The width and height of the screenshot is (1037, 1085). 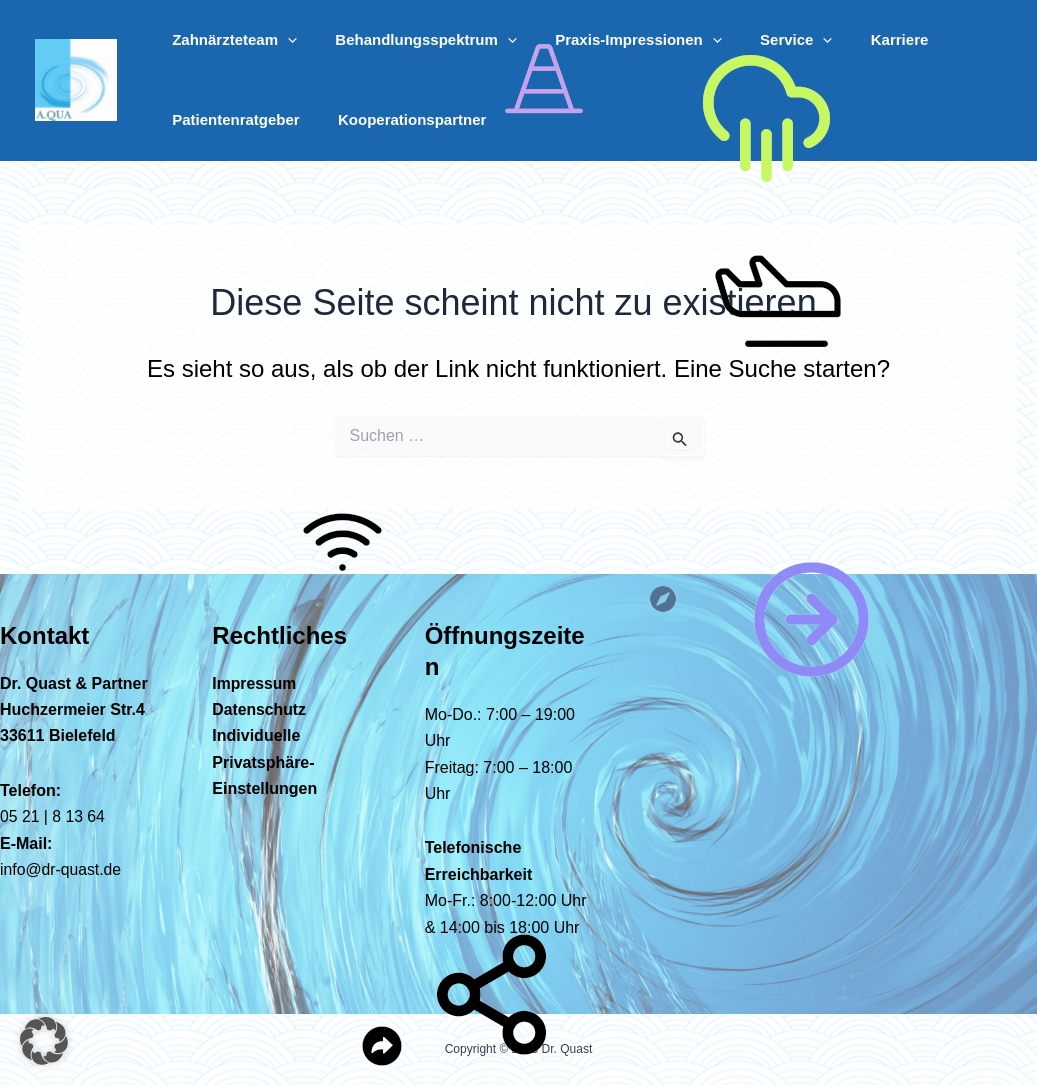 I want to click on share or forward content, so click(x=382, y=1046).